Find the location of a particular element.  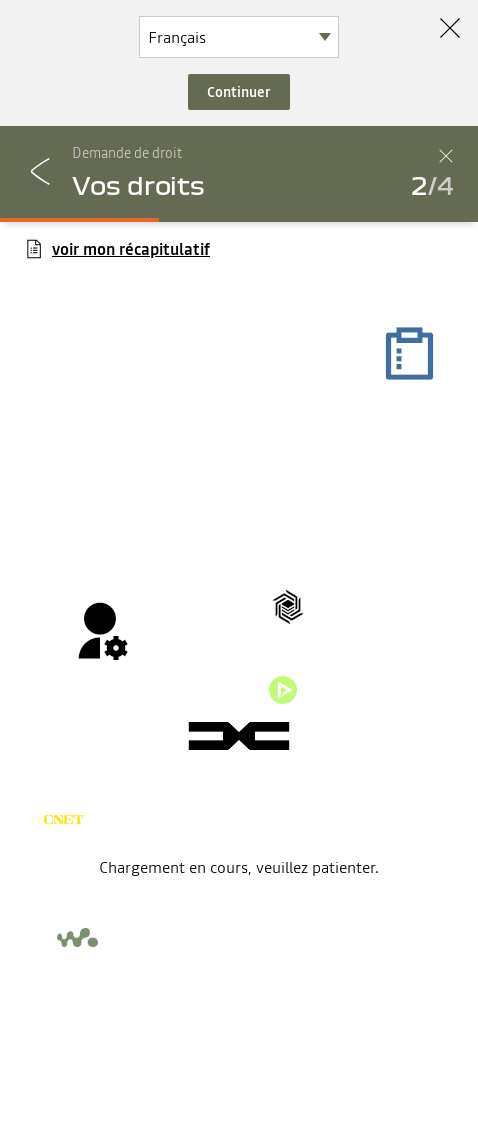

access user account settings is located at coordinates (100, 632).